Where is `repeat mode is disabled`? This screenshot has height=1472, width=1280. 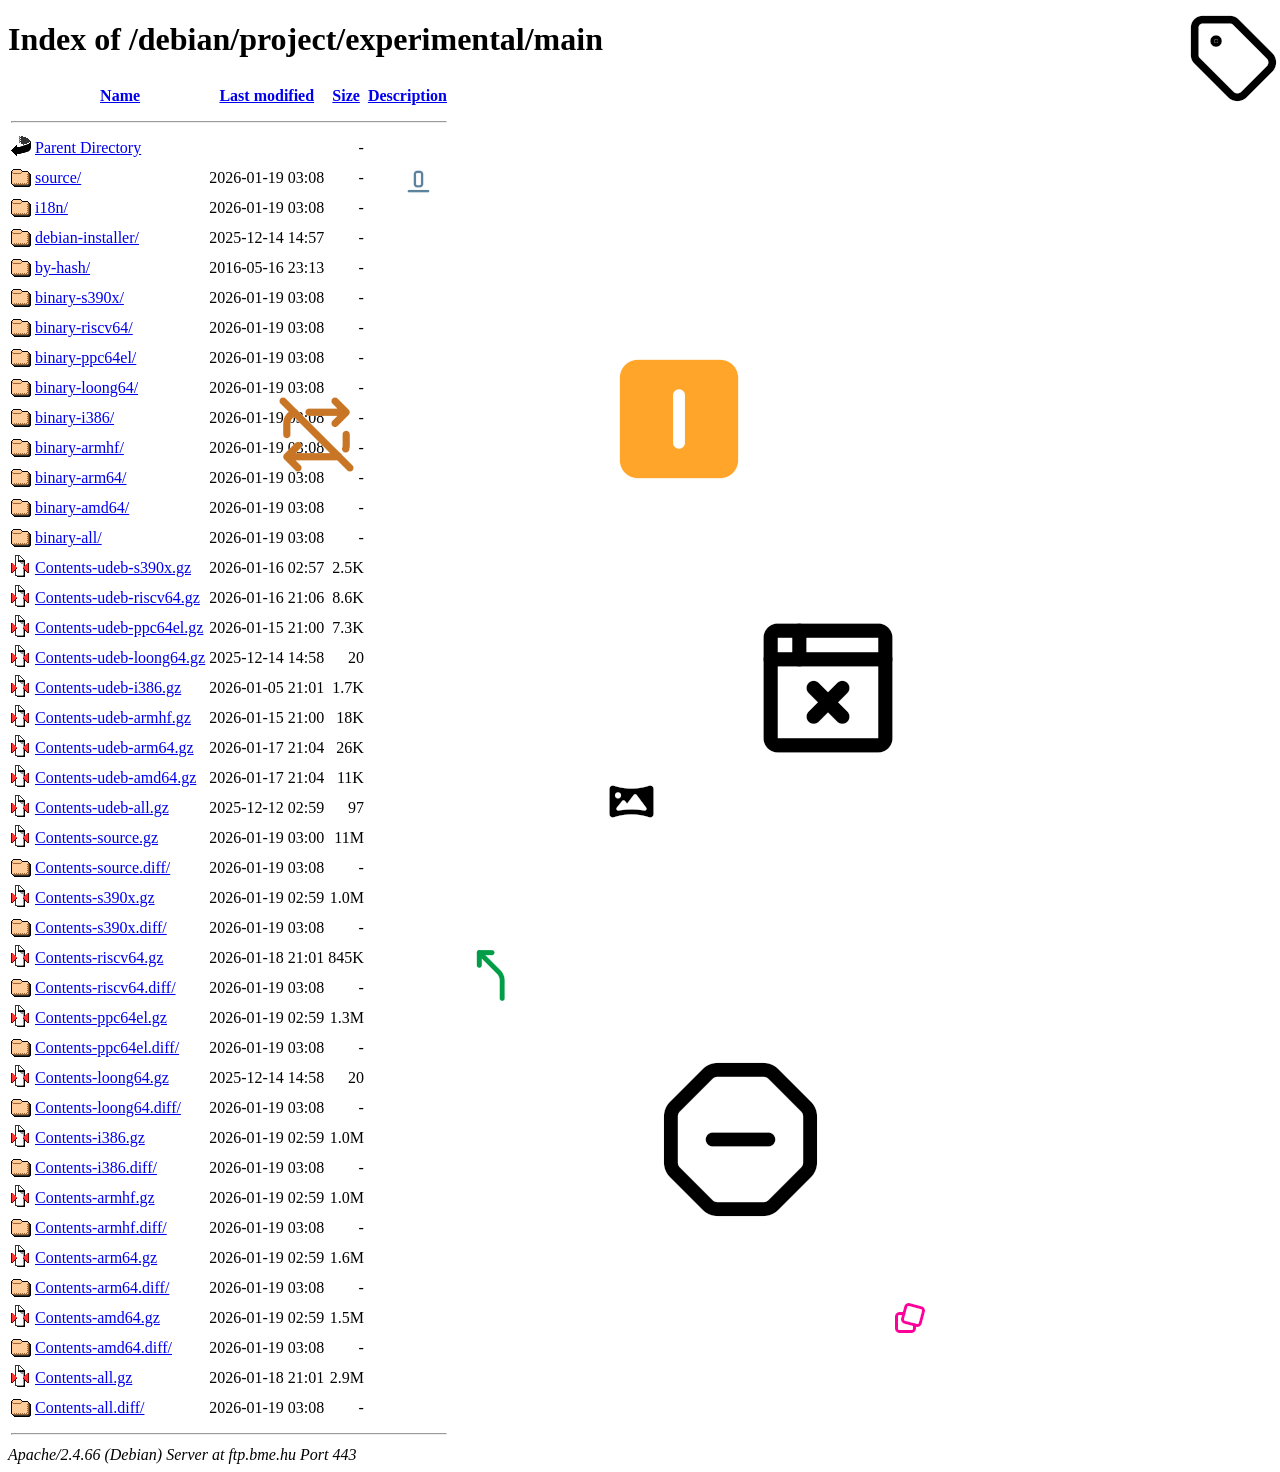 repeat mode is disabled is located at coordinates (316, 434).